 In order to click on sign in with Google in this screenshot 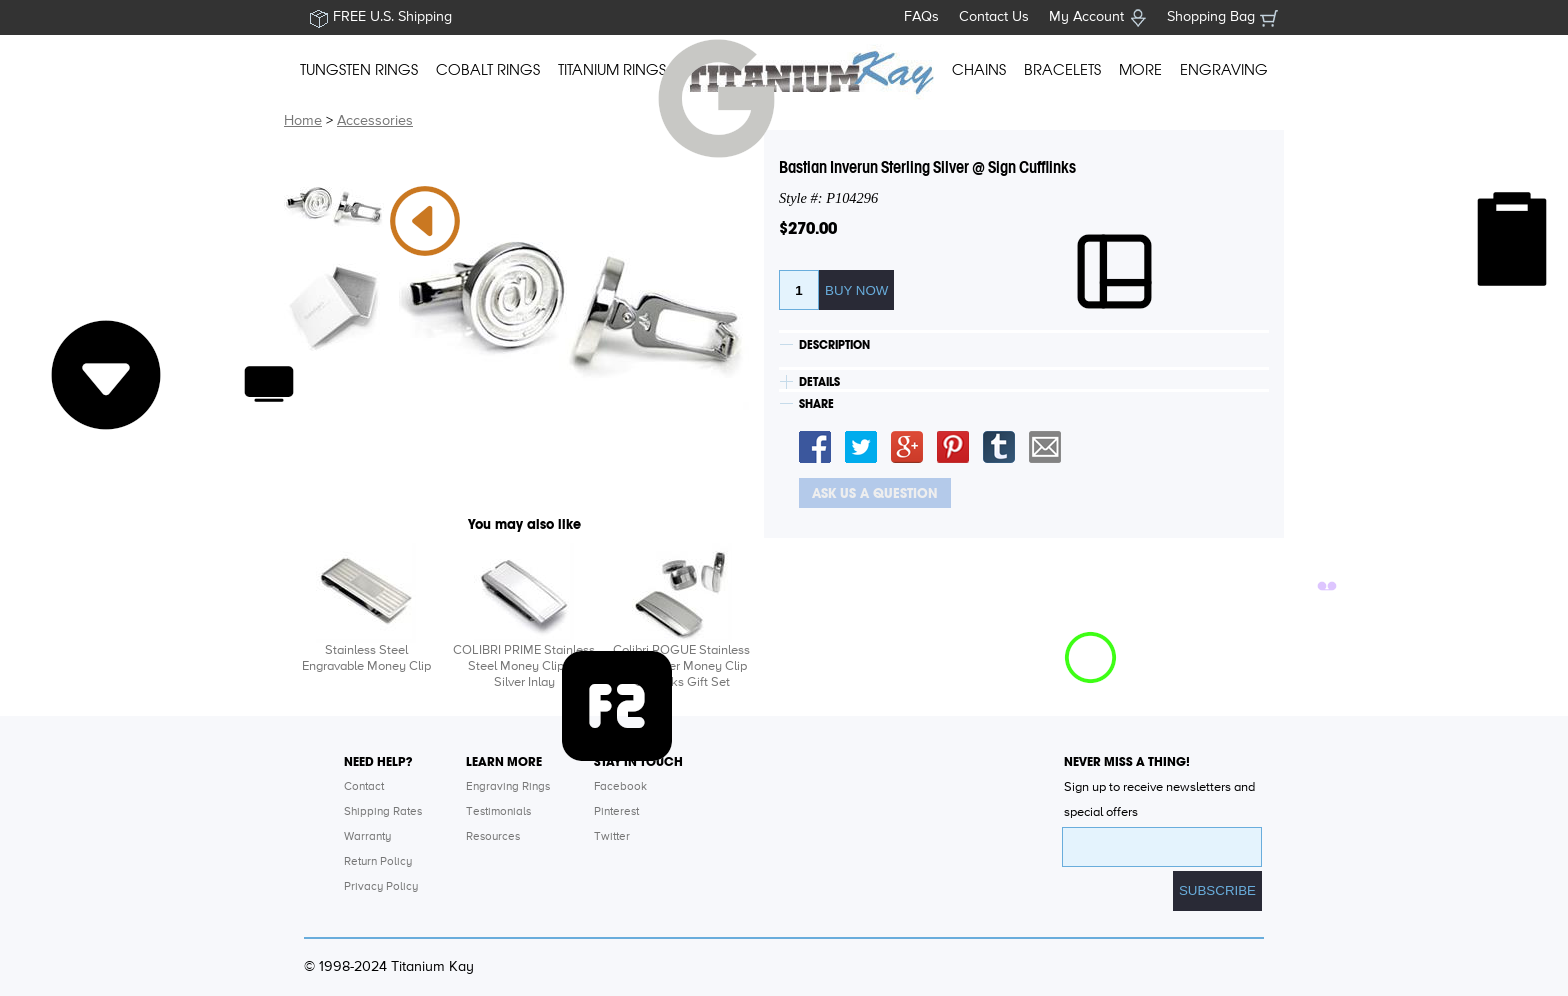, I will do `click(716, 98)`.